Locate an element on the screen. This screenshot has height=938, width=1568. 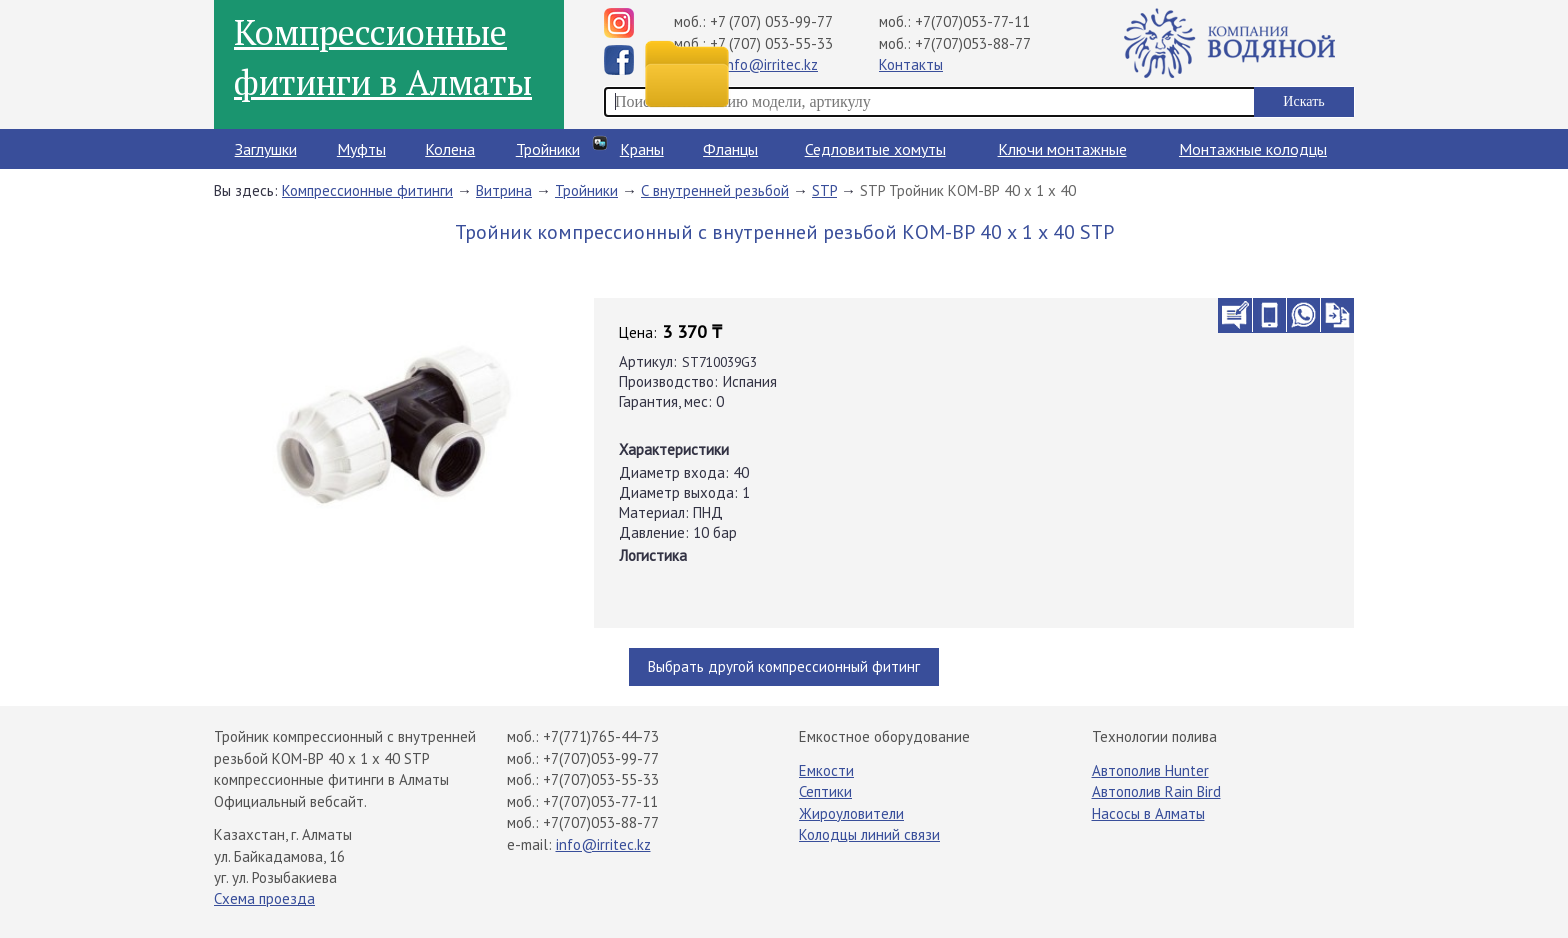
open the translate app is located at coordinates (600, 143).